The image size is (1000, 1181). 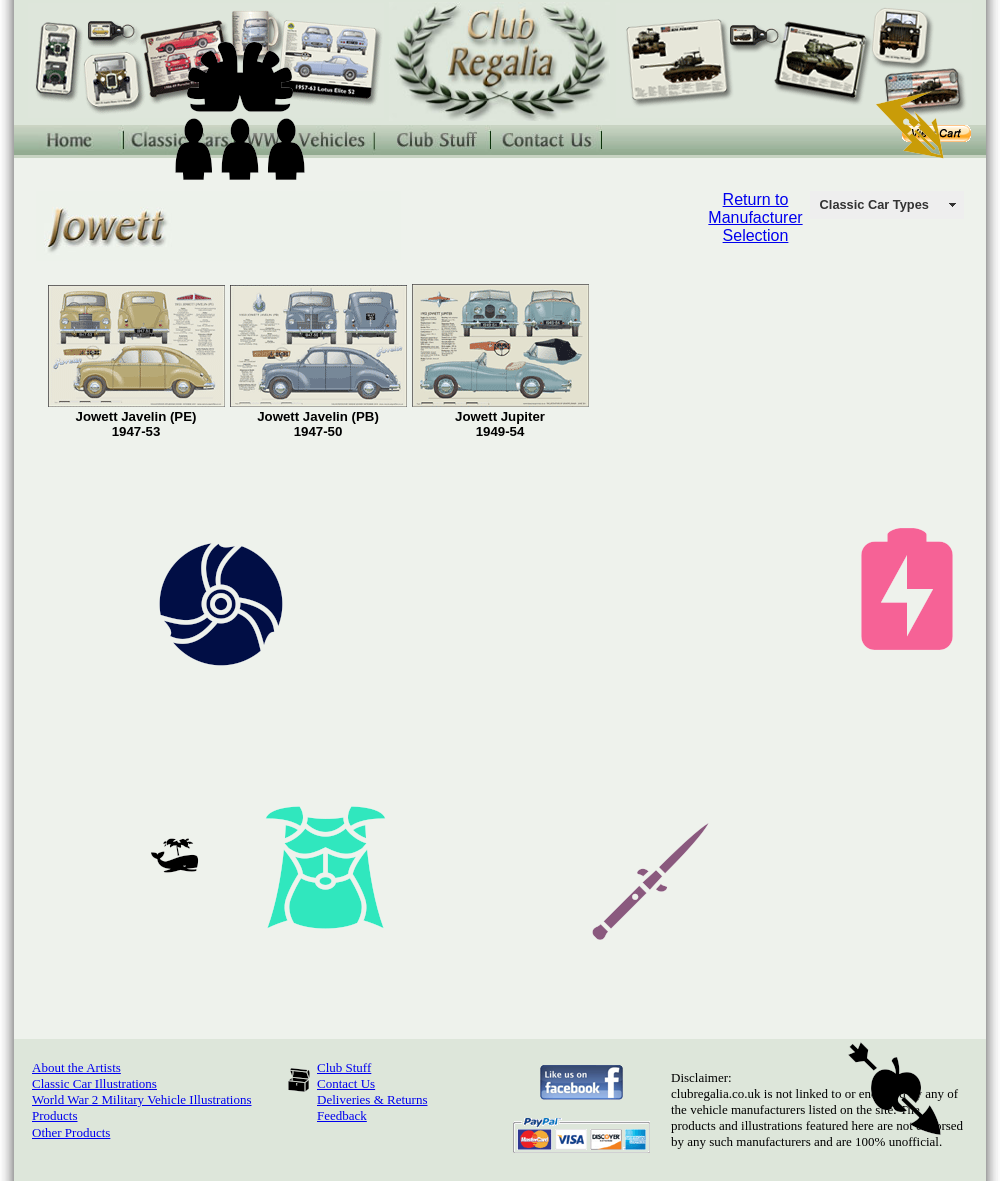 I want to click on access collaborative brainstorming features, so click(x=240, y=111).